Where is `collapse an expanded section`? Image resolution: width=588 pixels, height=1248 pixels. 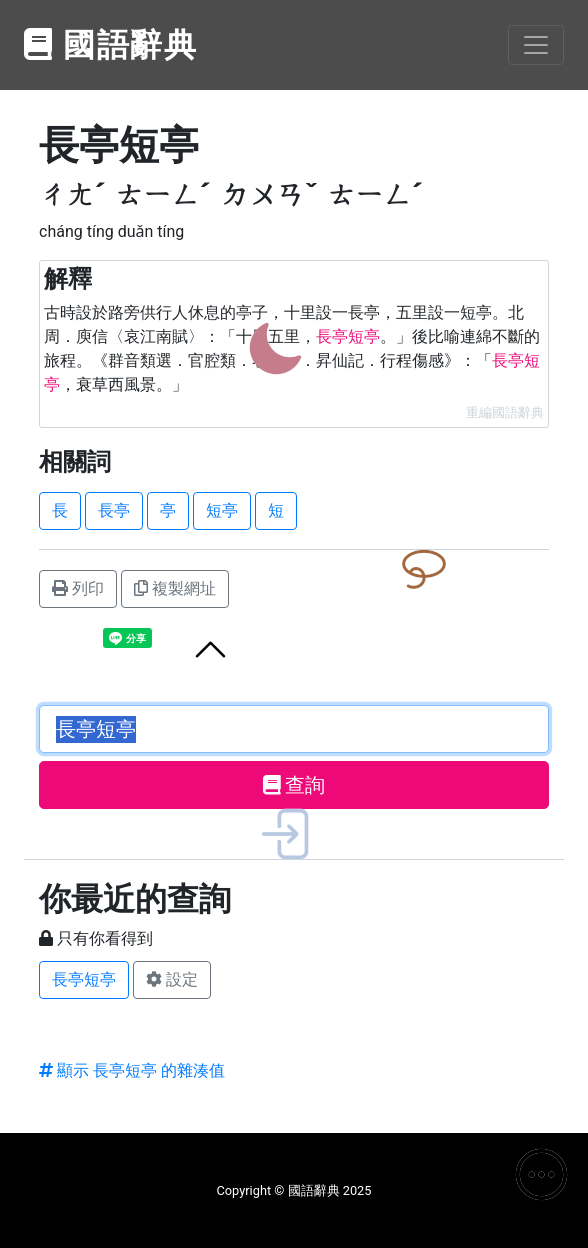 collapse an expanded section is located at coordinates (210, 649).